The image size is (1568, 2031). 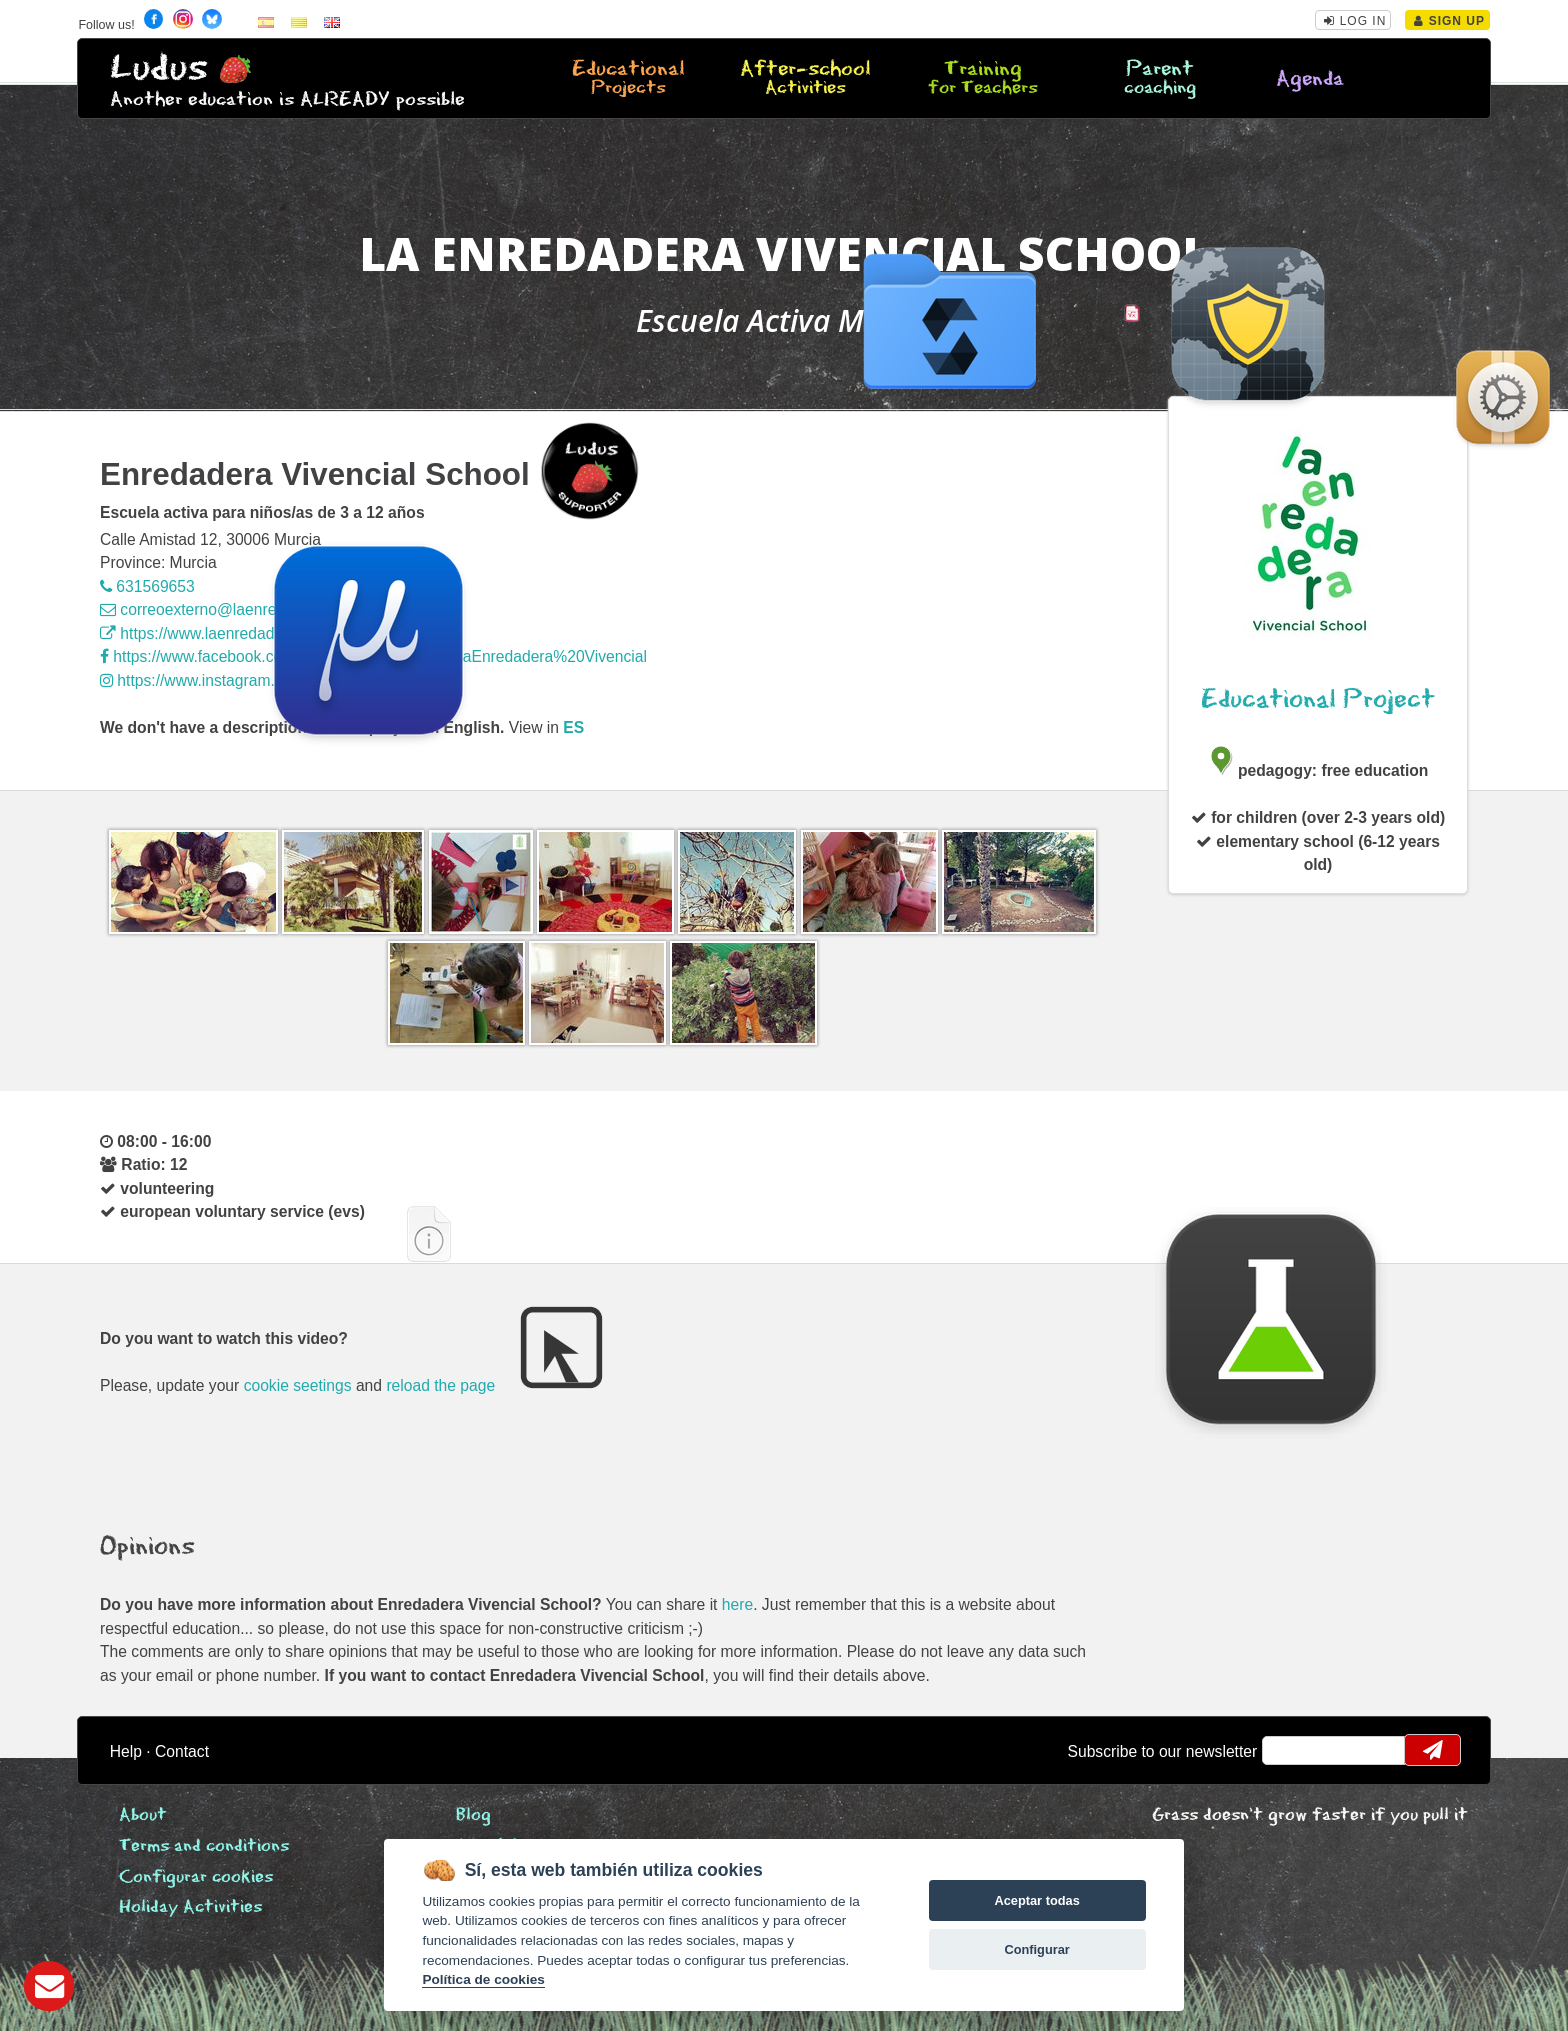 I want to click on a readme or documentation file, so click(x=429, y=1234).